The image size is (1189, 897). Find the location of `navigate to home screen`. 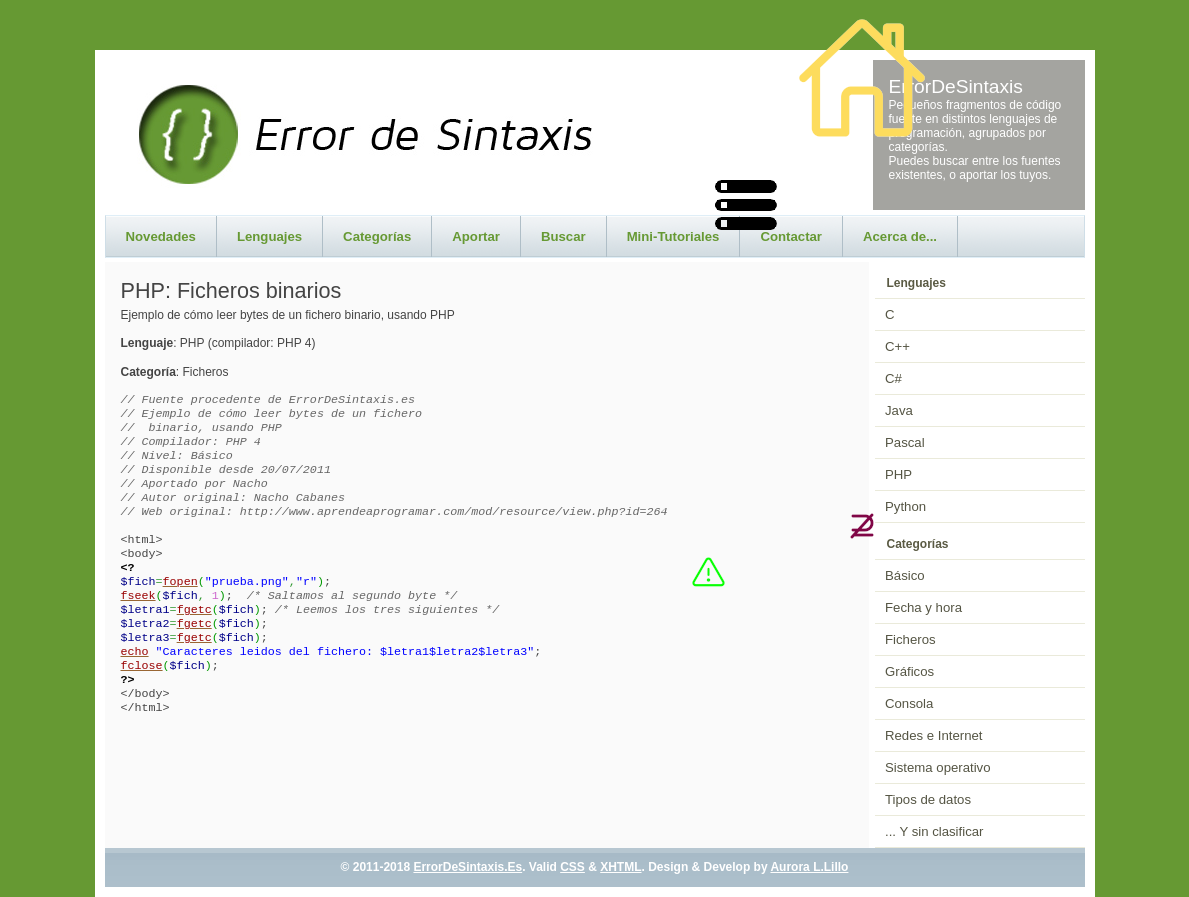

navigate to home screen is located at coordinates (862, 78).